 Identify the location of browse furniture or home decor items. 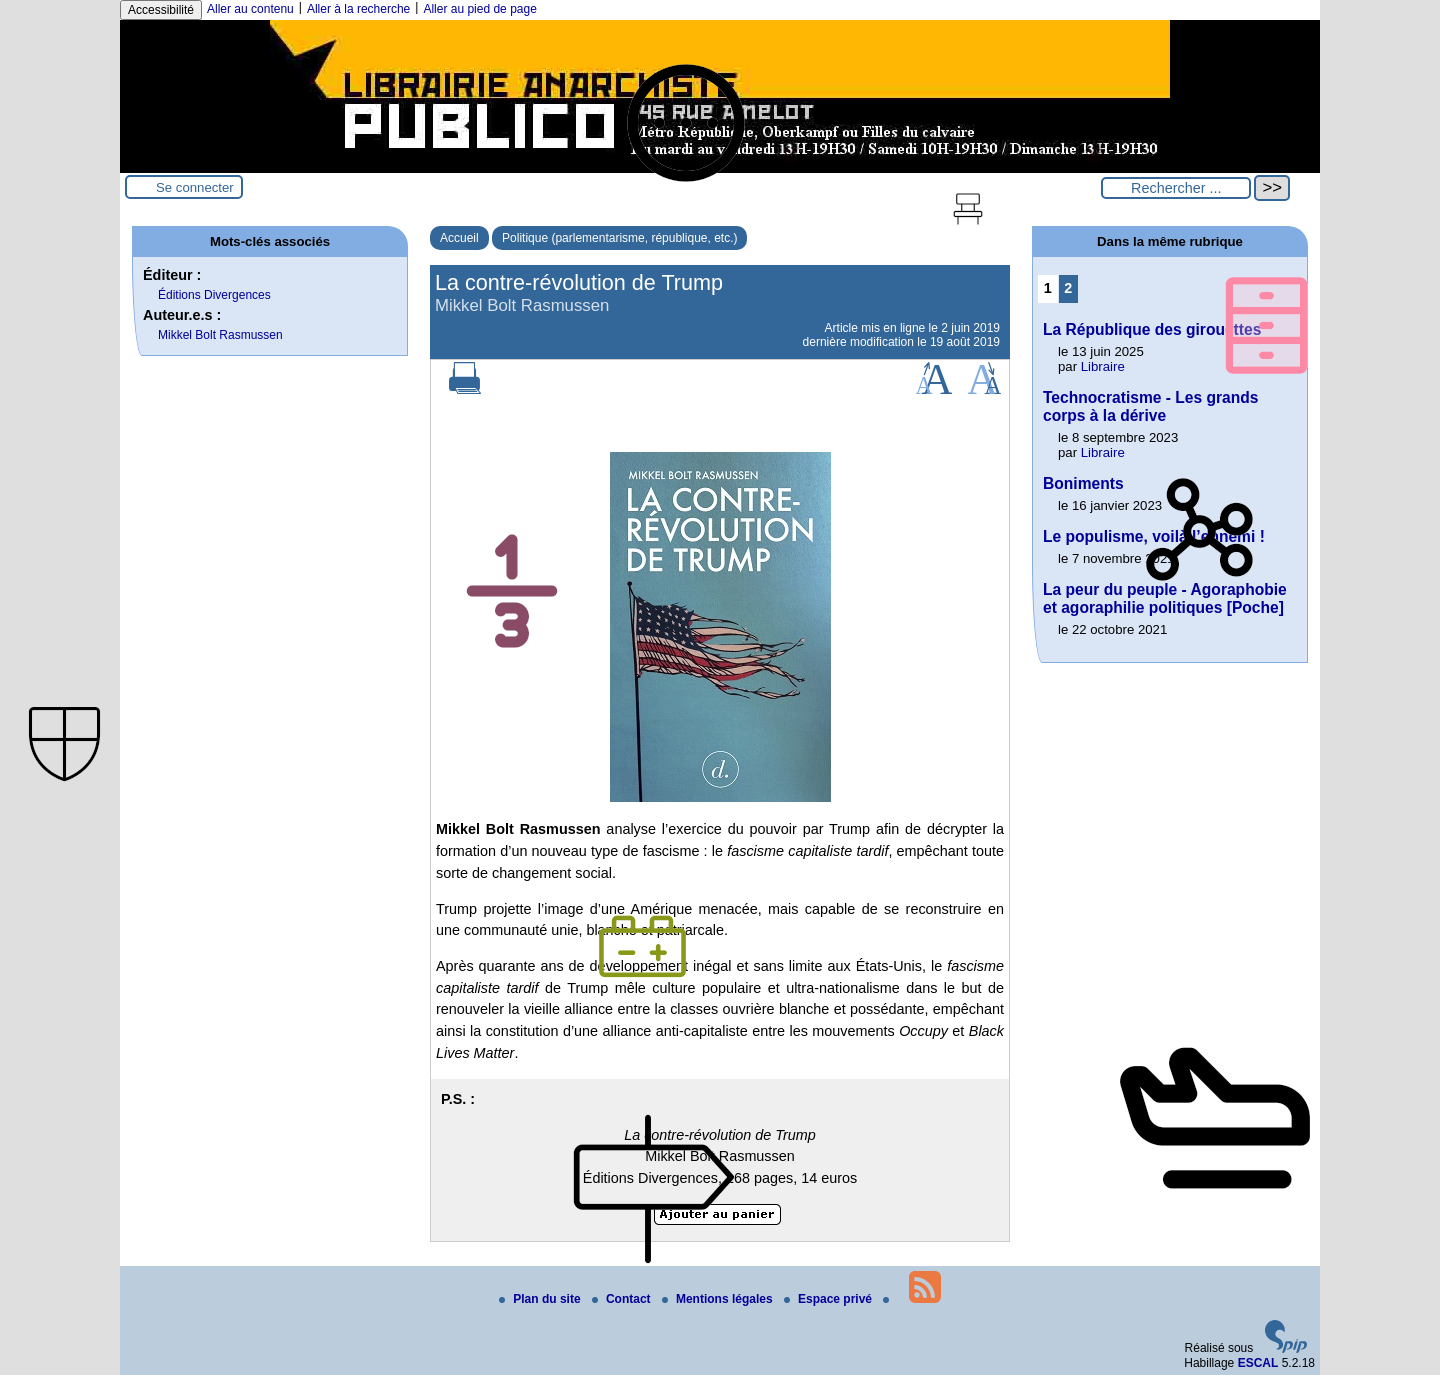
(1266, 325).